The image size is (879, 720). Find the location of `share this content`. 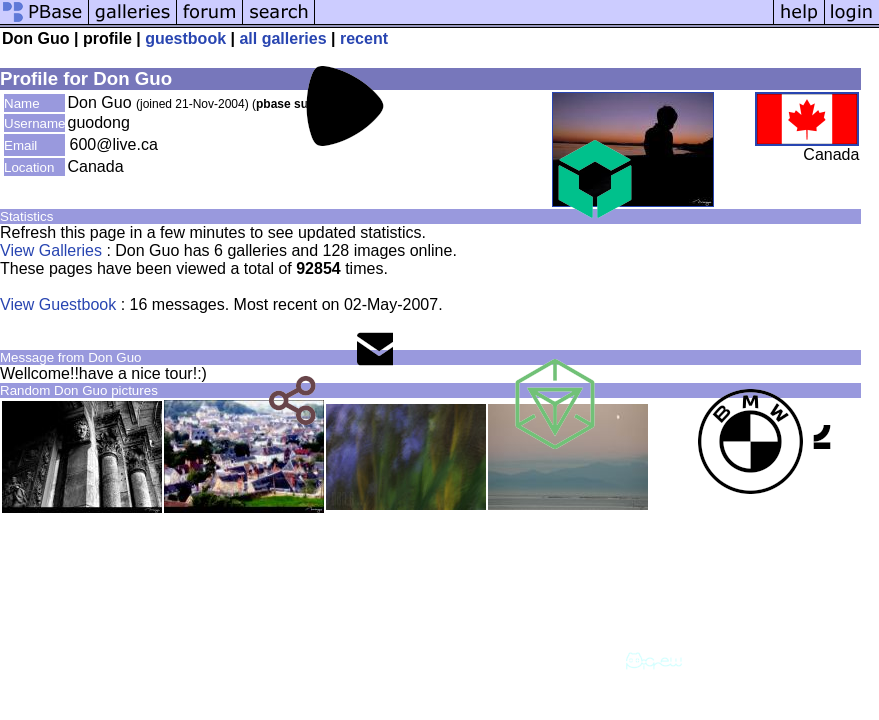

share this content is located at coordinates (293, 400).